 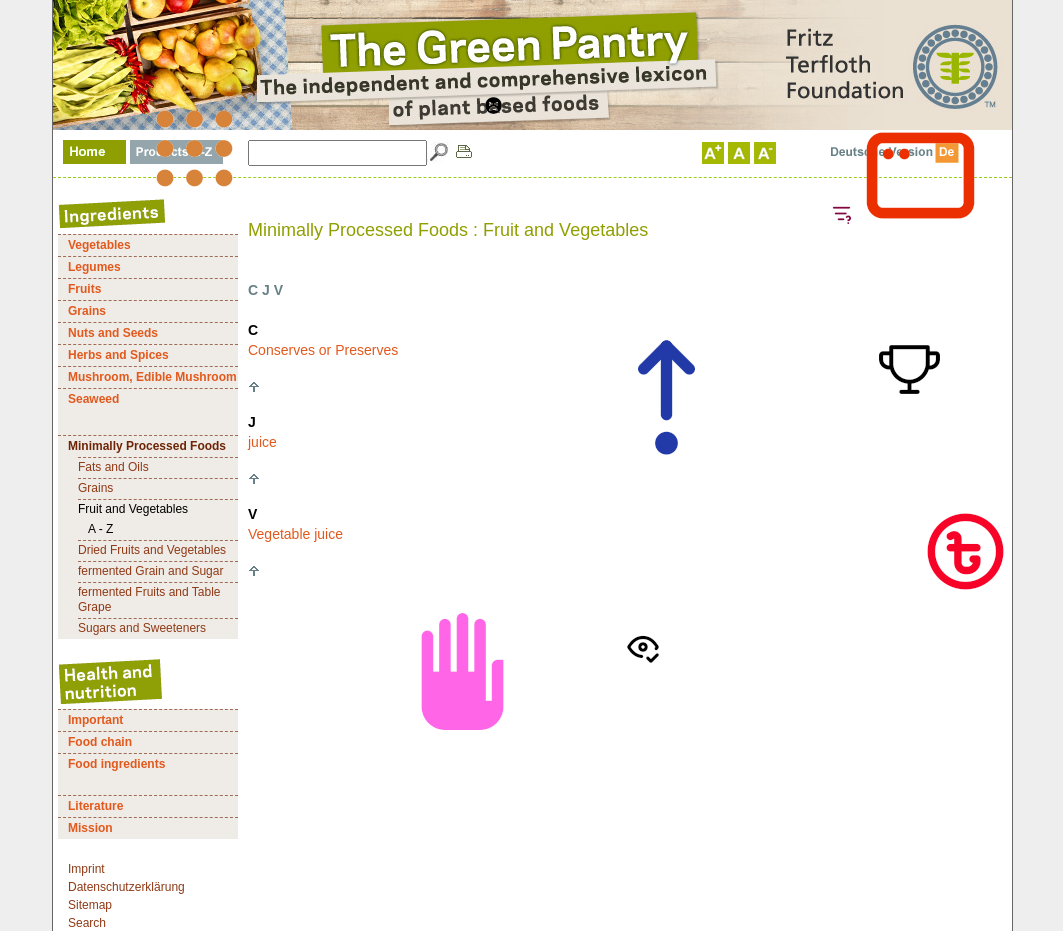 What do you see at coordinates (493, 105) in the screenshot?
I see `indicates user fatigue or exhaustion status` at bounding box center [493, 105].